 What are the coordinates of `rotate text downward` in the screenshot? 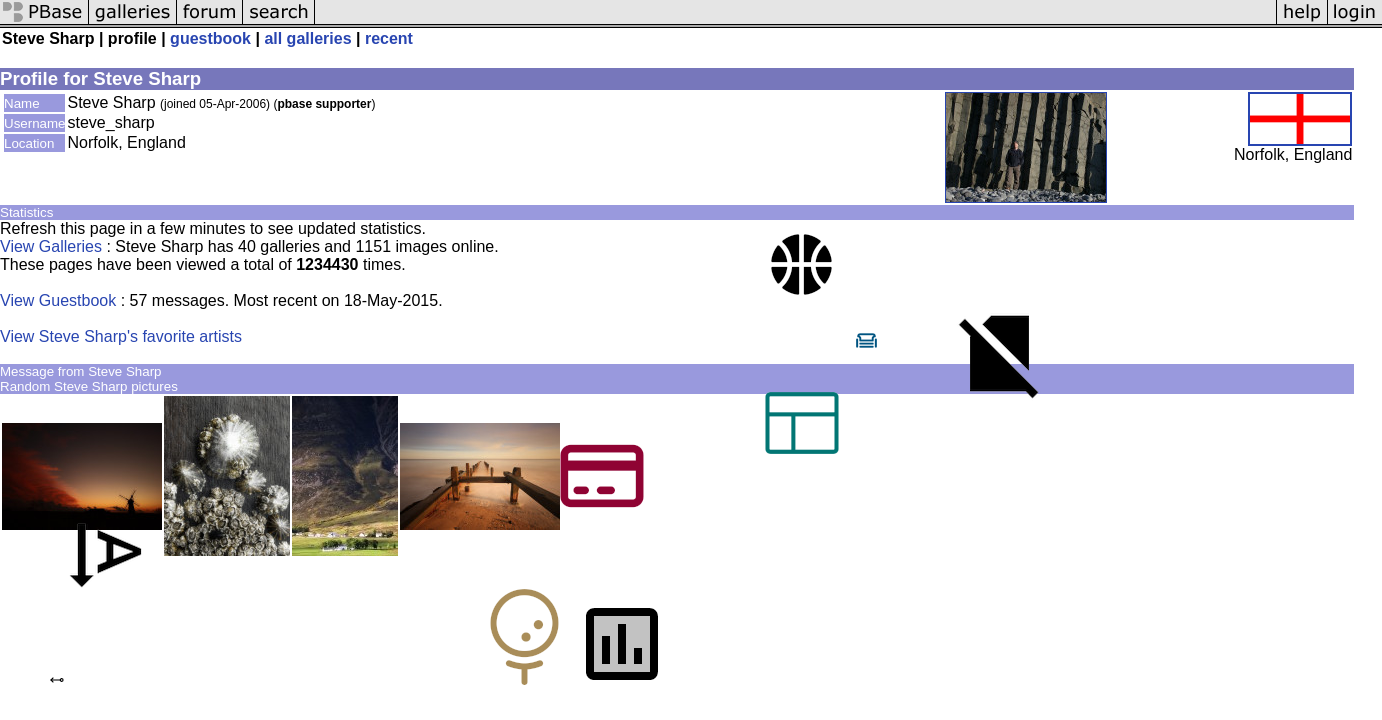 It's located at (105, 555).